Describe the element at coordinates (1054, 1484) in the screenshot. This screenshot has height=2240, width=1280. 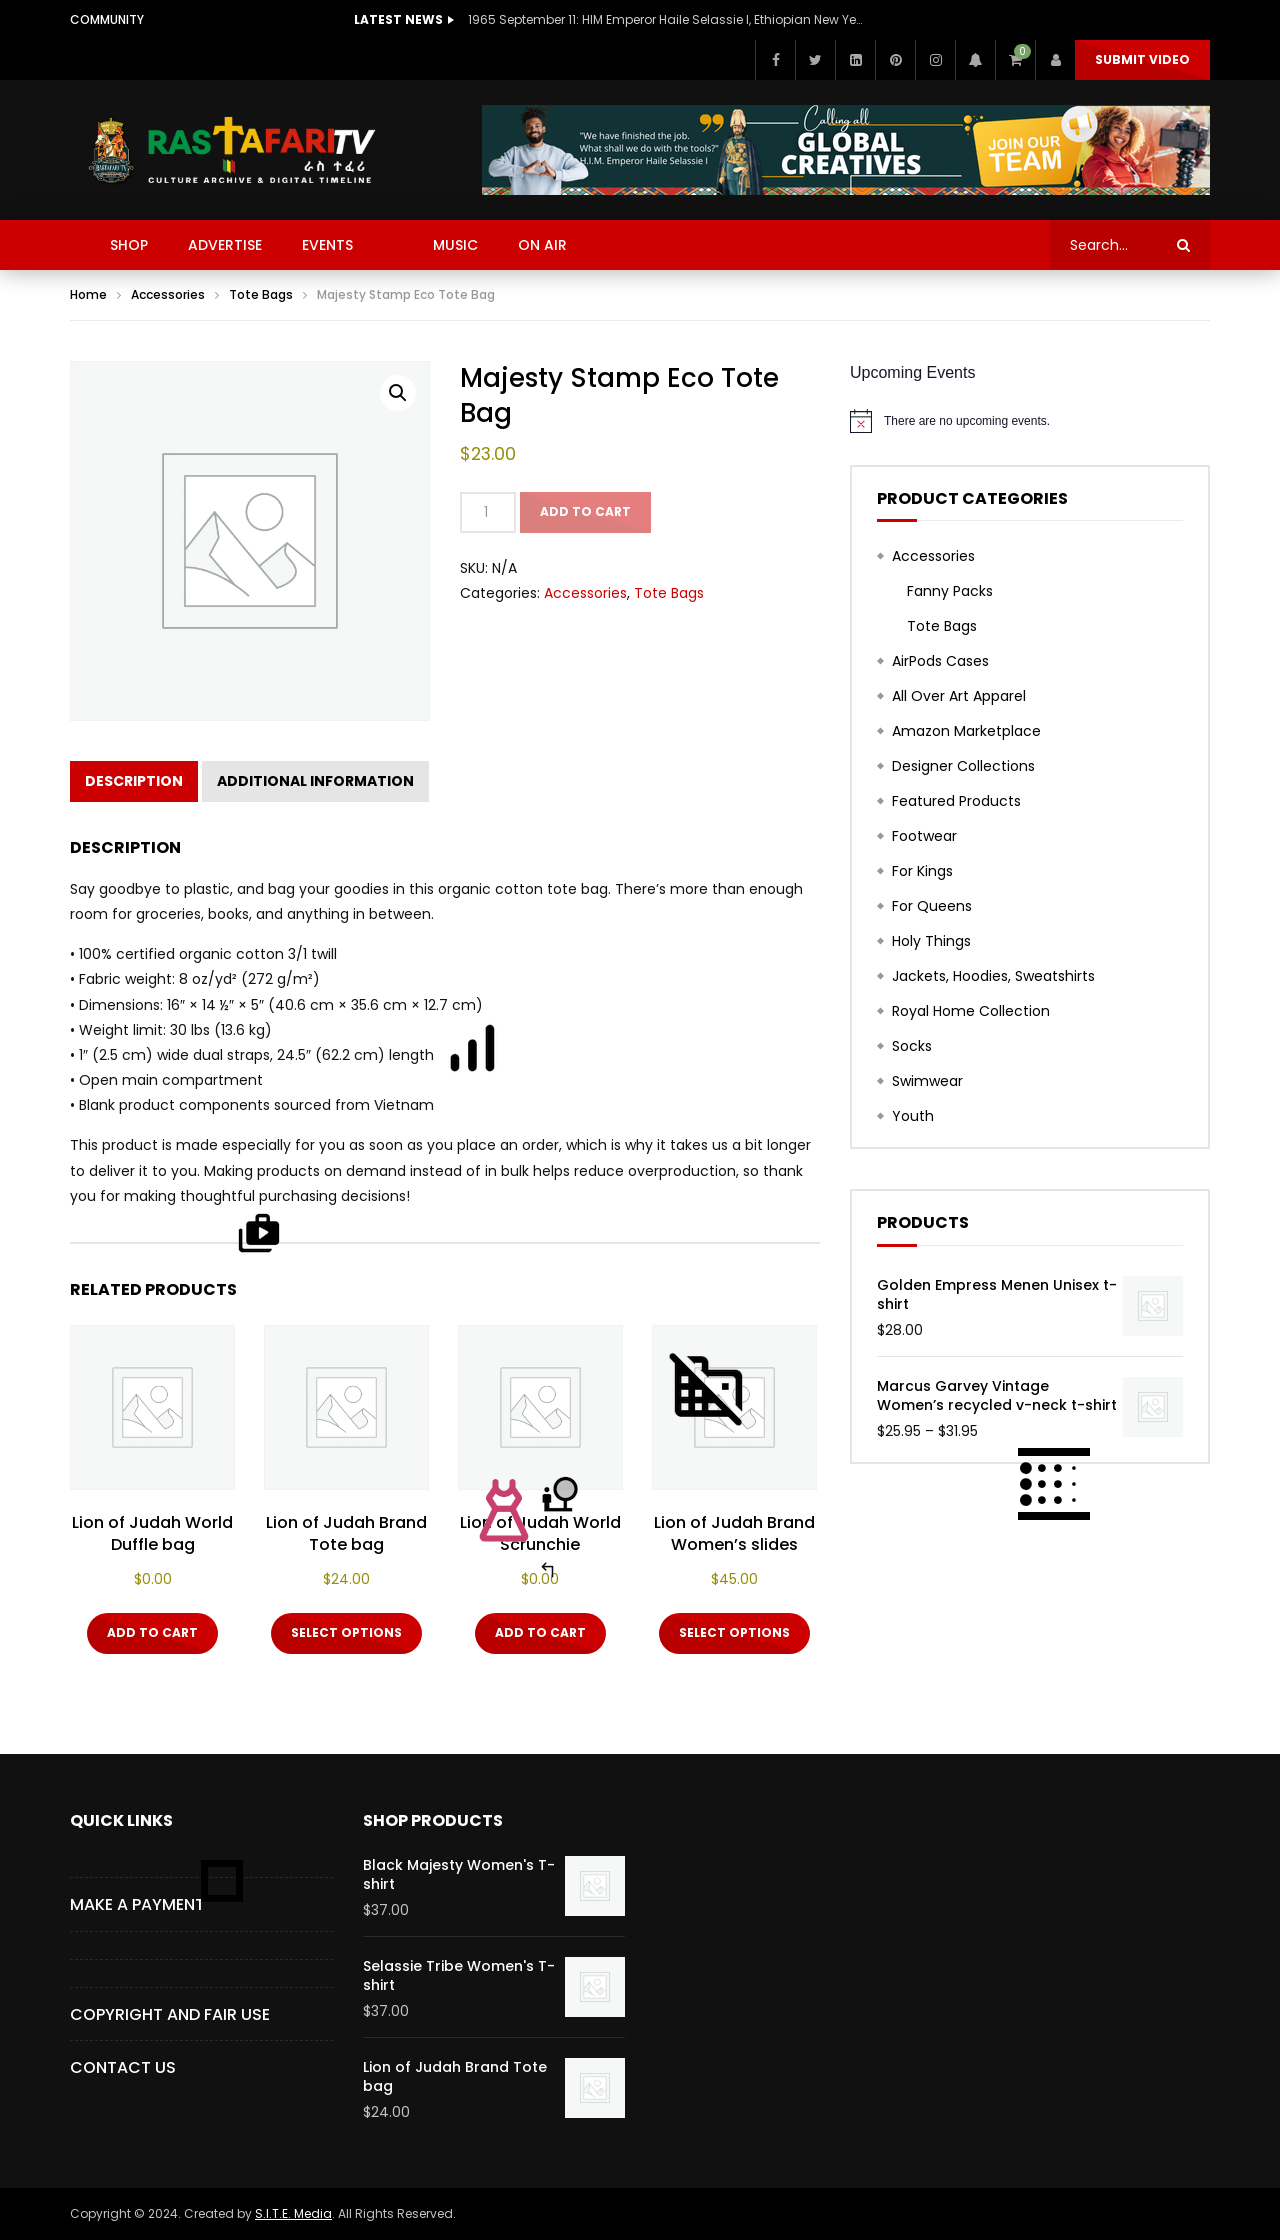
I see `apply linear blur effect to image` at that location.